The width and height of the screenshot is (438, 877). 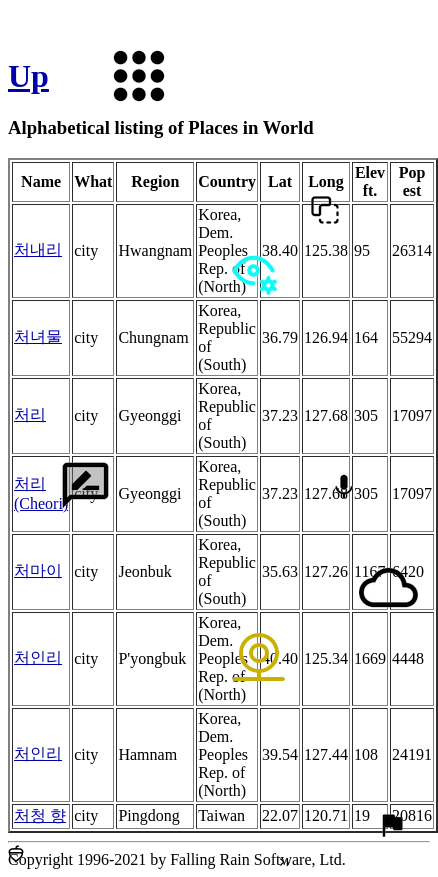 What do you see at coordinates (388, 587) in the screenshot?
I see `access cloud storage` at bounding box center [388, 587].